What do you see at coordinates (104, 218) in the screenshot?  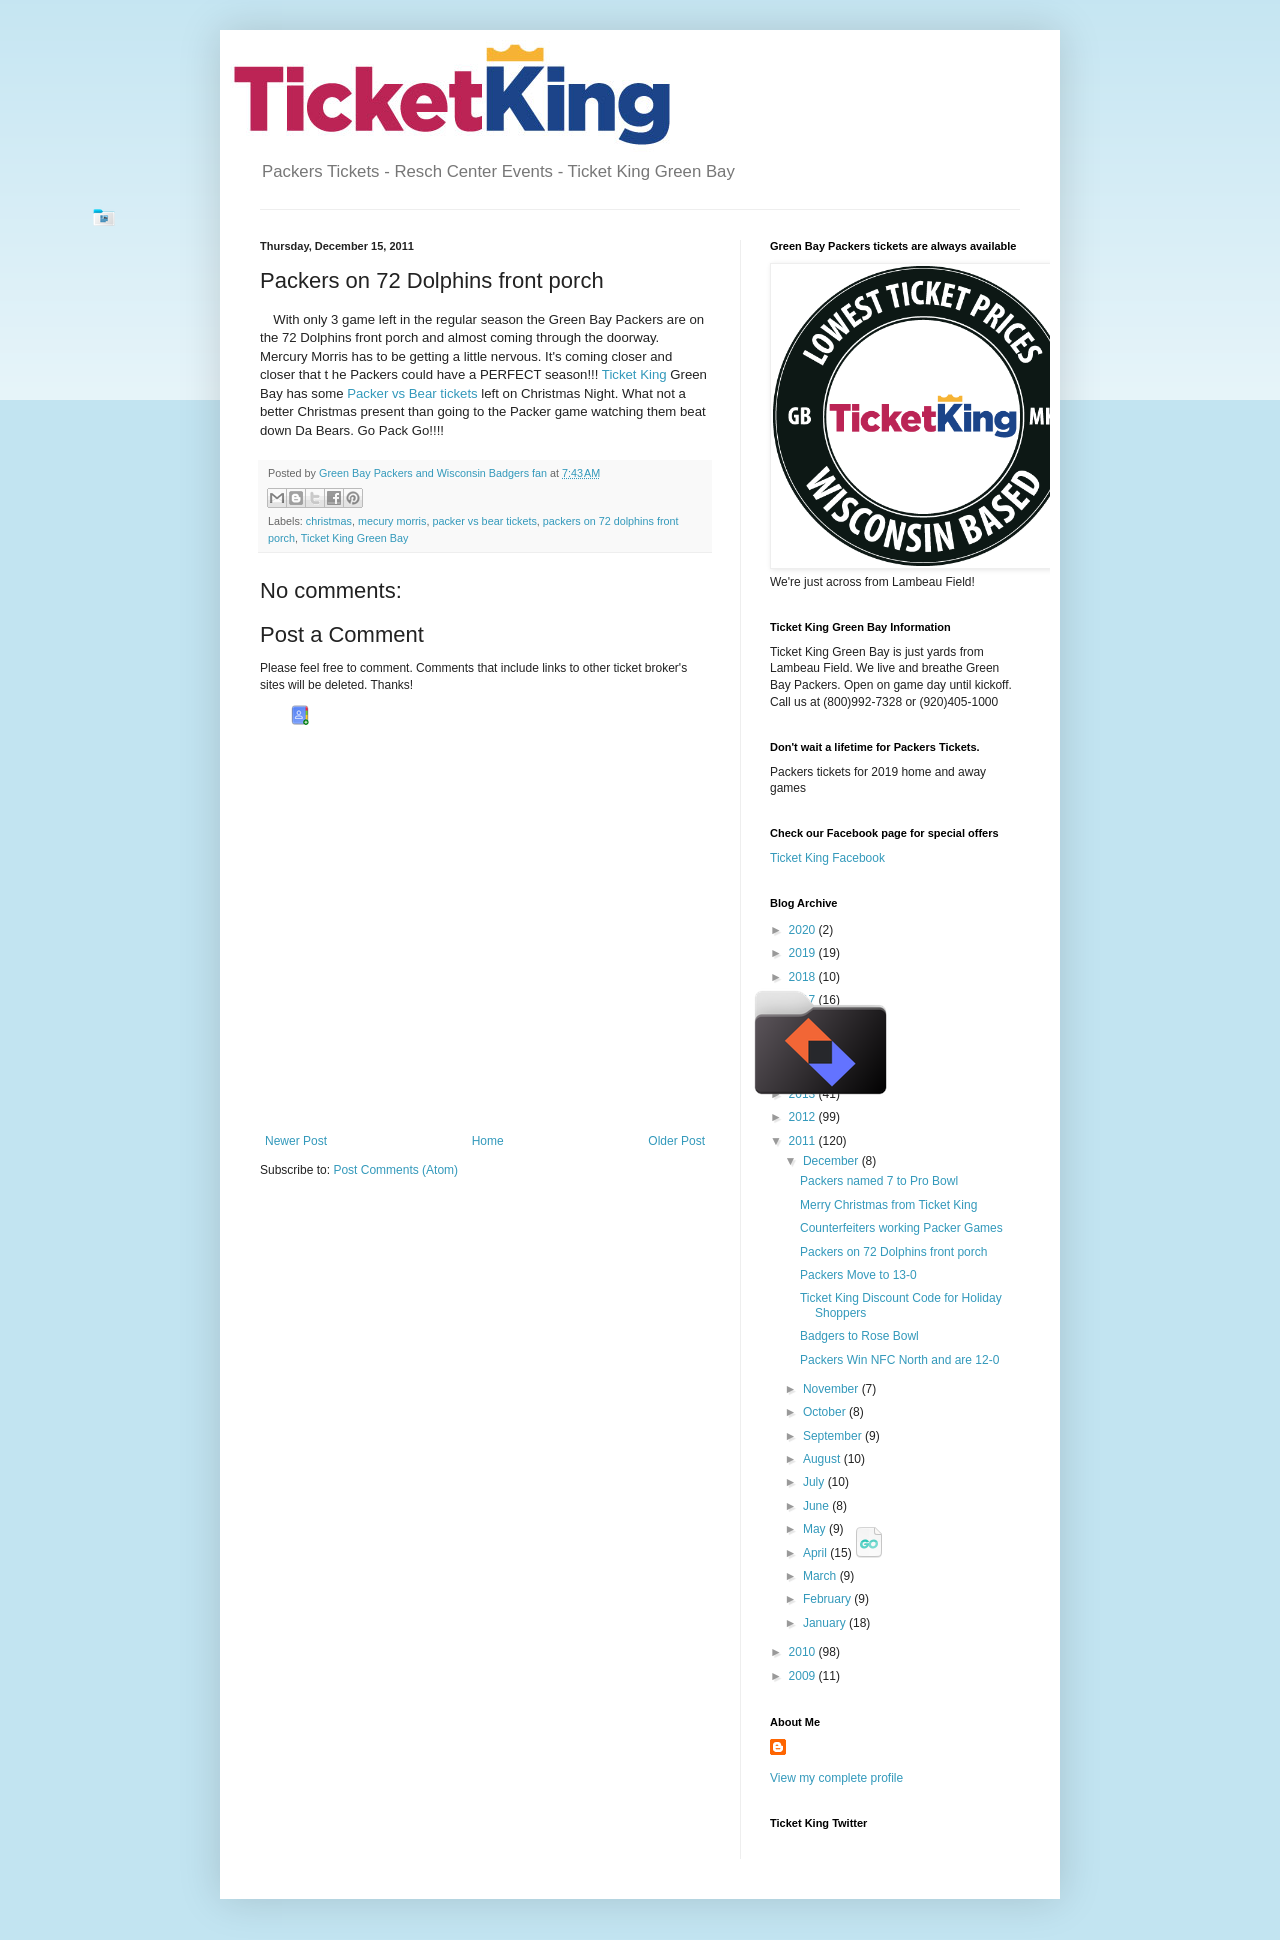 I see `open folder containing LibreOffice Writer documents` at bounding box center [104, 218].